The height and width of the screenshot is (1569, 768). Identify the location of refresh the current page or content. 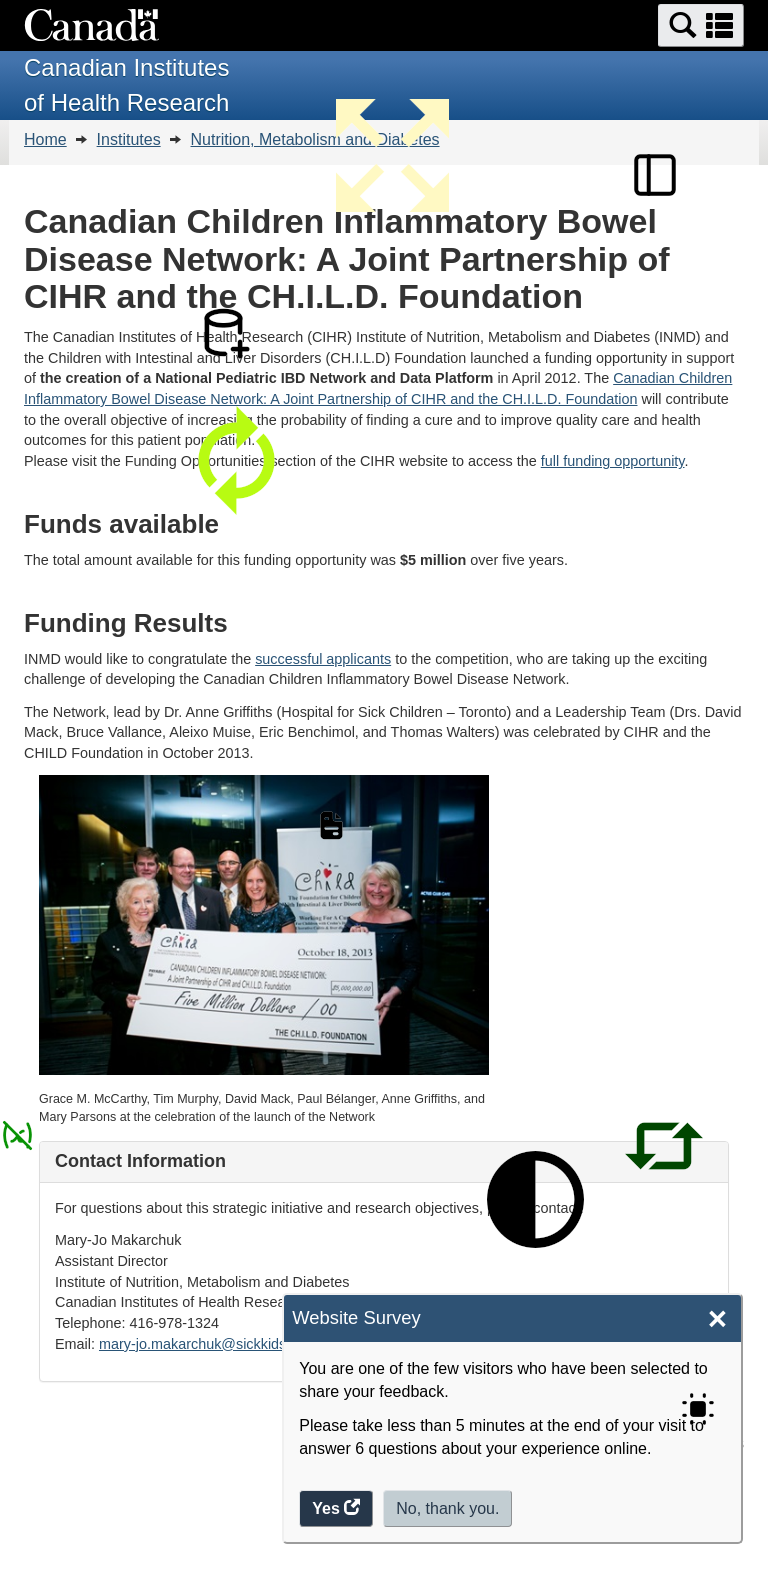
(236, 460).